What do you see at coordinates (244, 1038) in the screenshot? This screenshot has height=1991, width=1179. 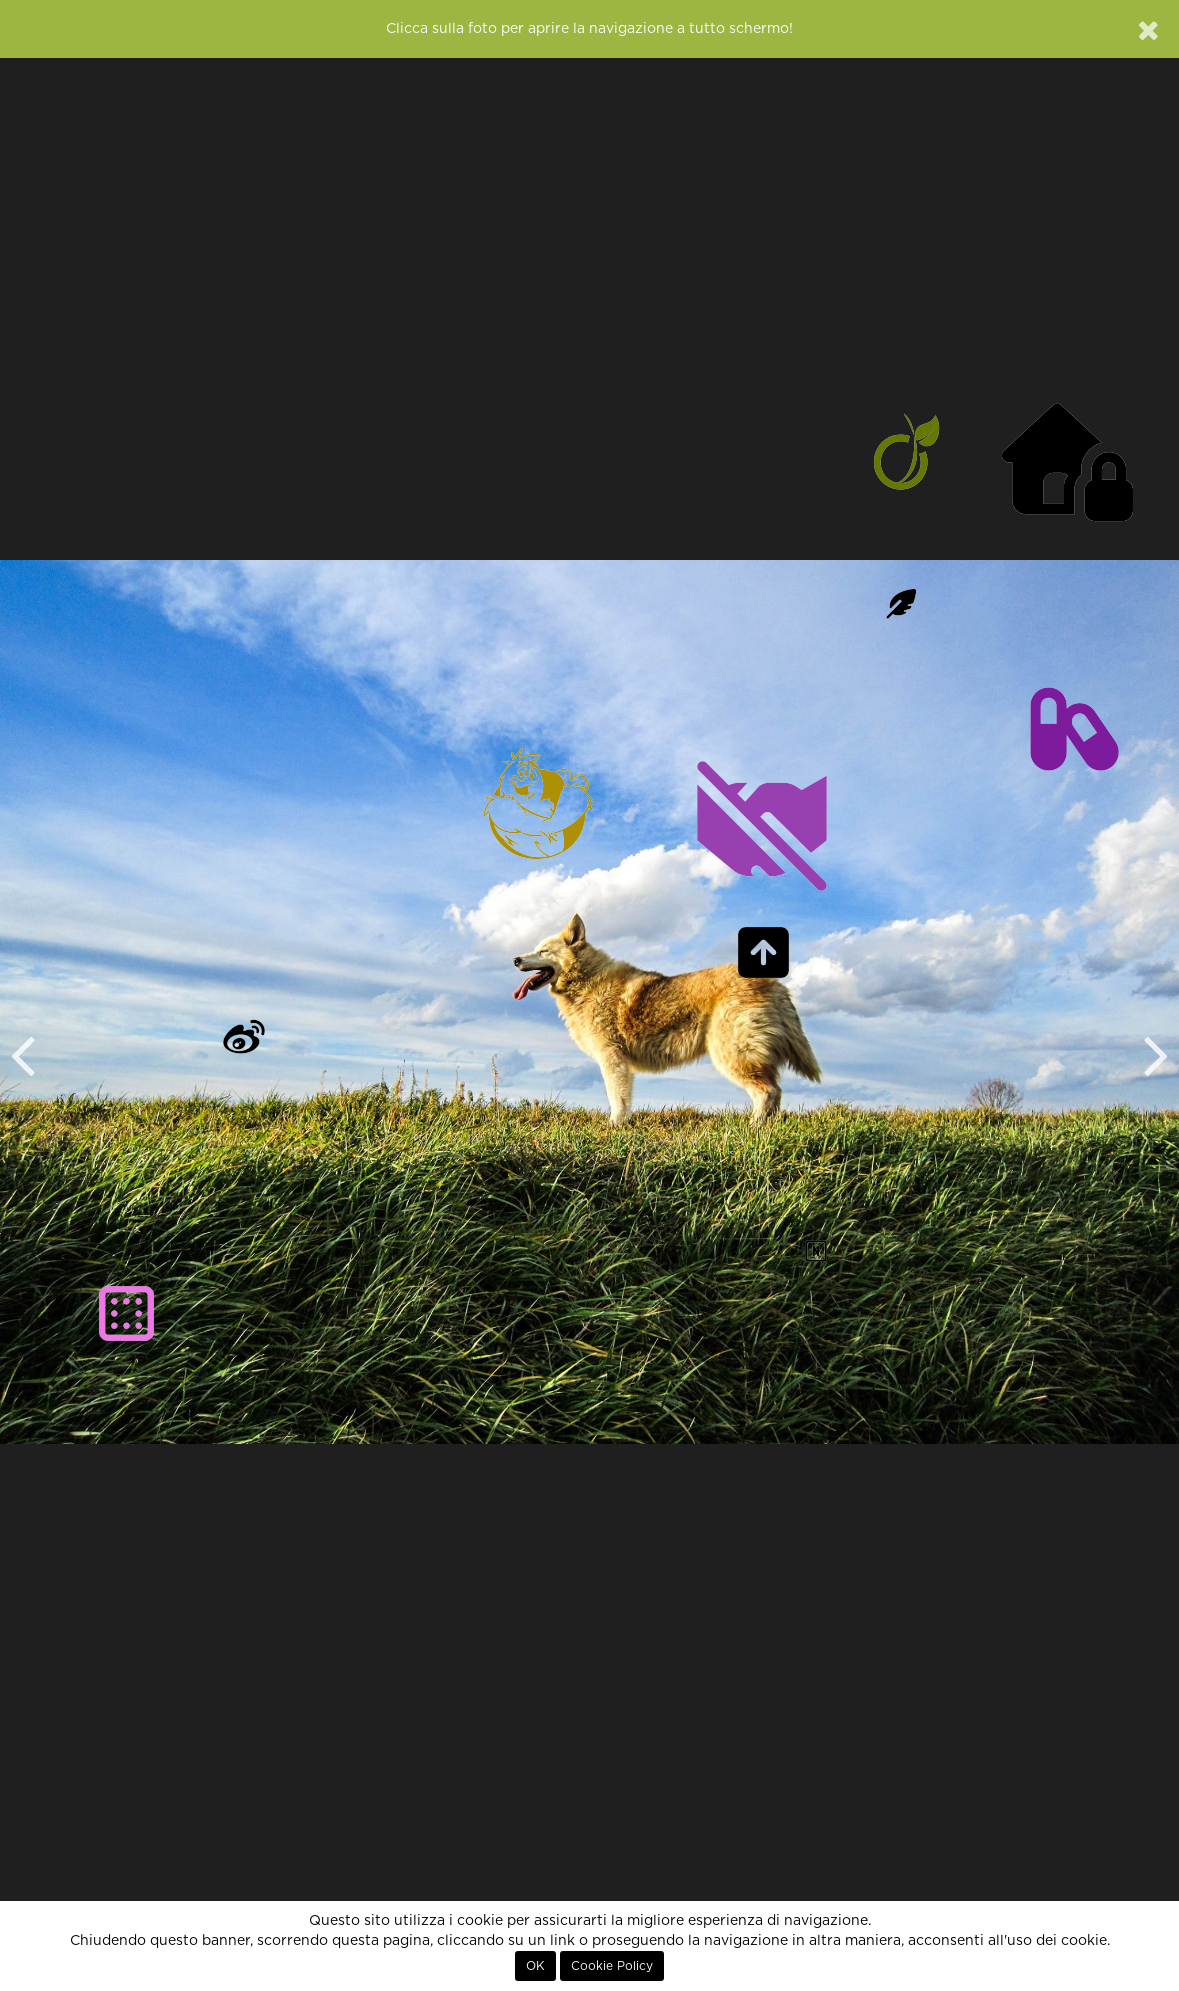 I see `open weibo app` at bounding box center [244, 1038].